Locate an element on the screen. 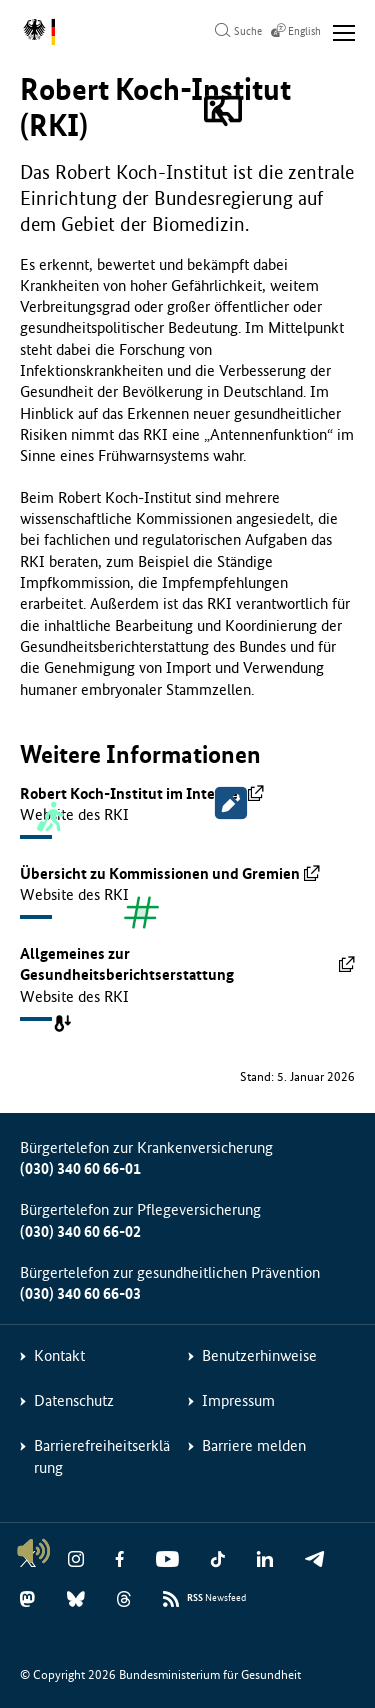 This screenshot has width=375, height=1708. emergency exit or escape route is located at coordinates (223, 111).